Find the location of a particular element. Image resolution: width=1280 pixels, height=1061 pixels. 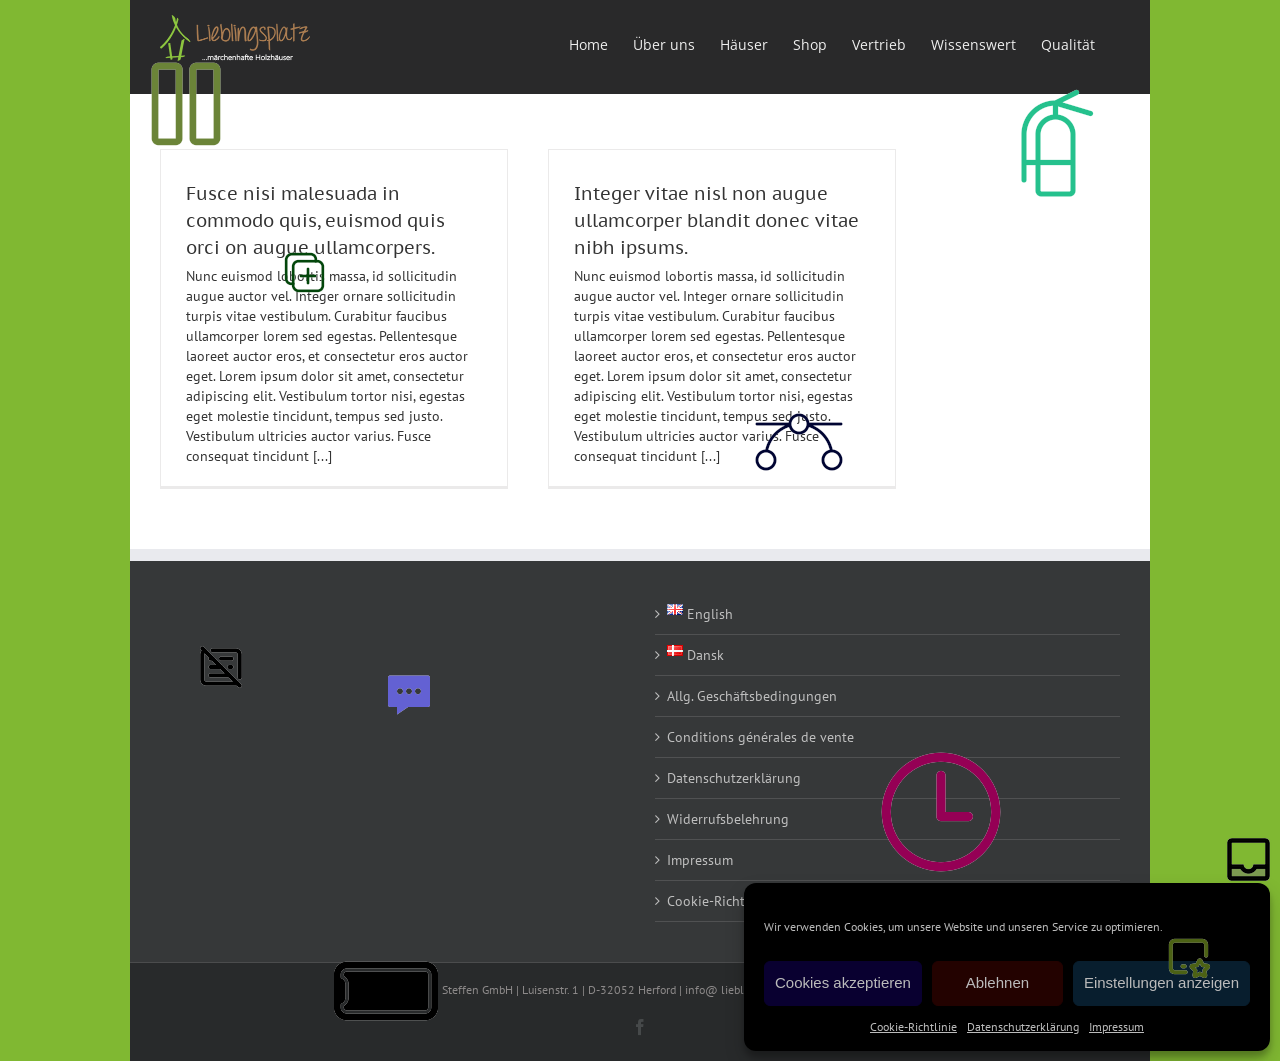

access fire safety information is located at coordinates (1052, 145).